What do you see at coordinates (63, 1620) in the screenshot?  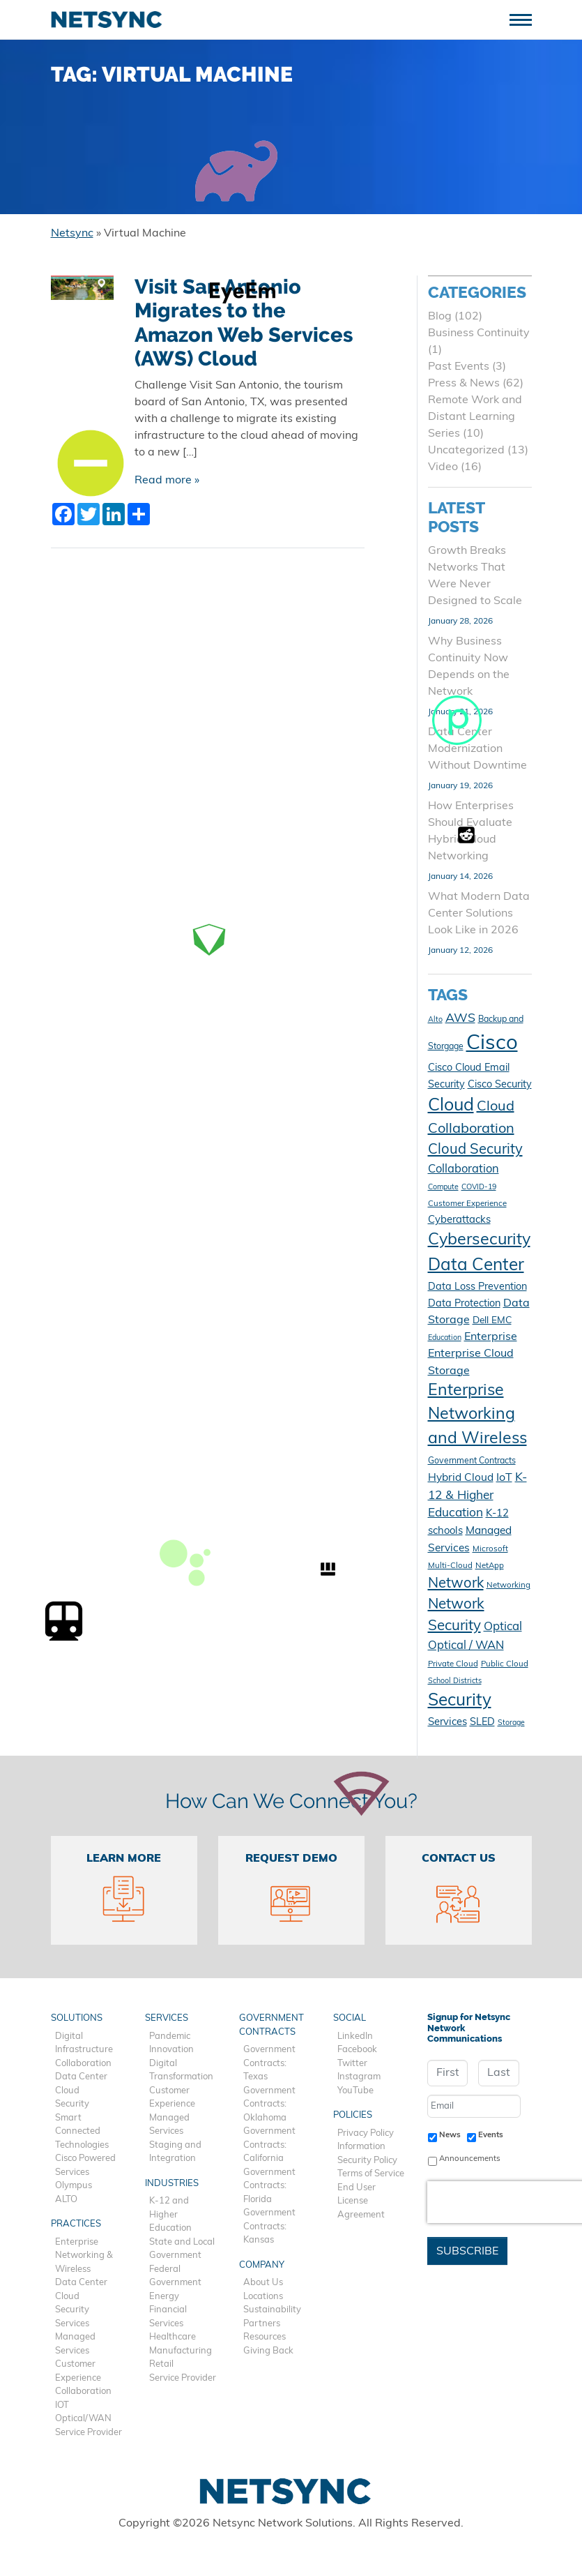 I see `view subway or metro transit options` at bounding box center [63, 1620].